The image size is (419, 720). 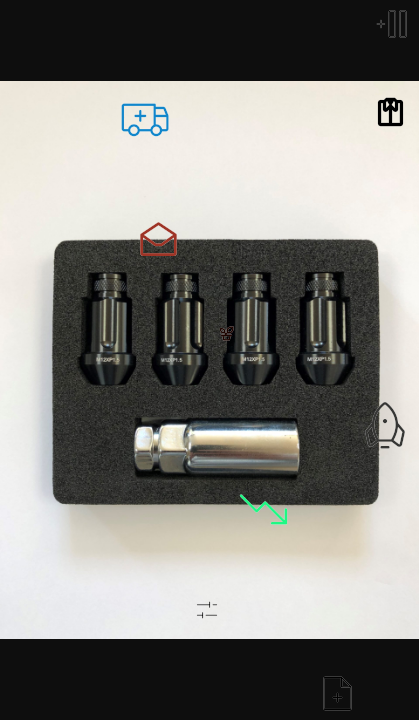 I want to click on view folded laundry or clothing items, so click(x=390, y=112).